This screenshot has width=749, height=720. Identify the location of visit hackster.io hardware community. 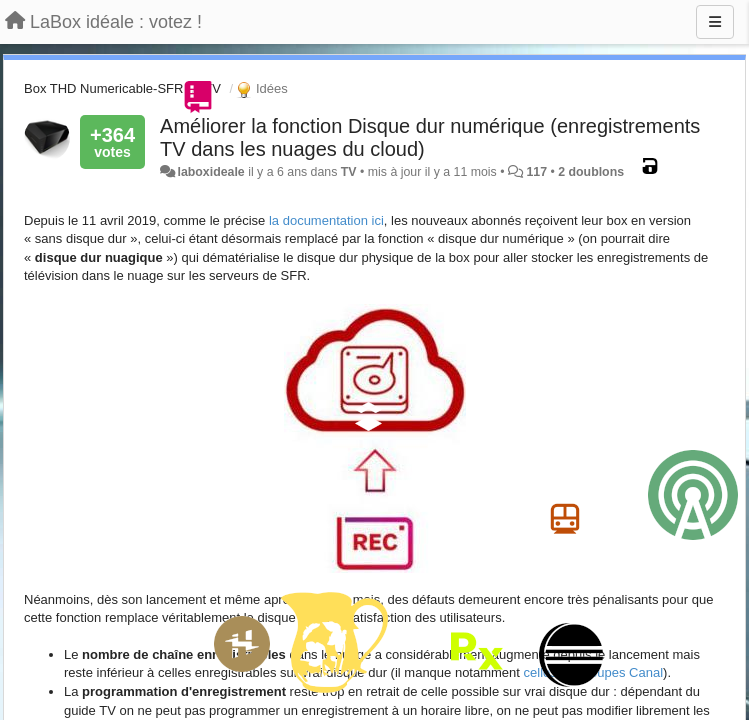
(242, 644).